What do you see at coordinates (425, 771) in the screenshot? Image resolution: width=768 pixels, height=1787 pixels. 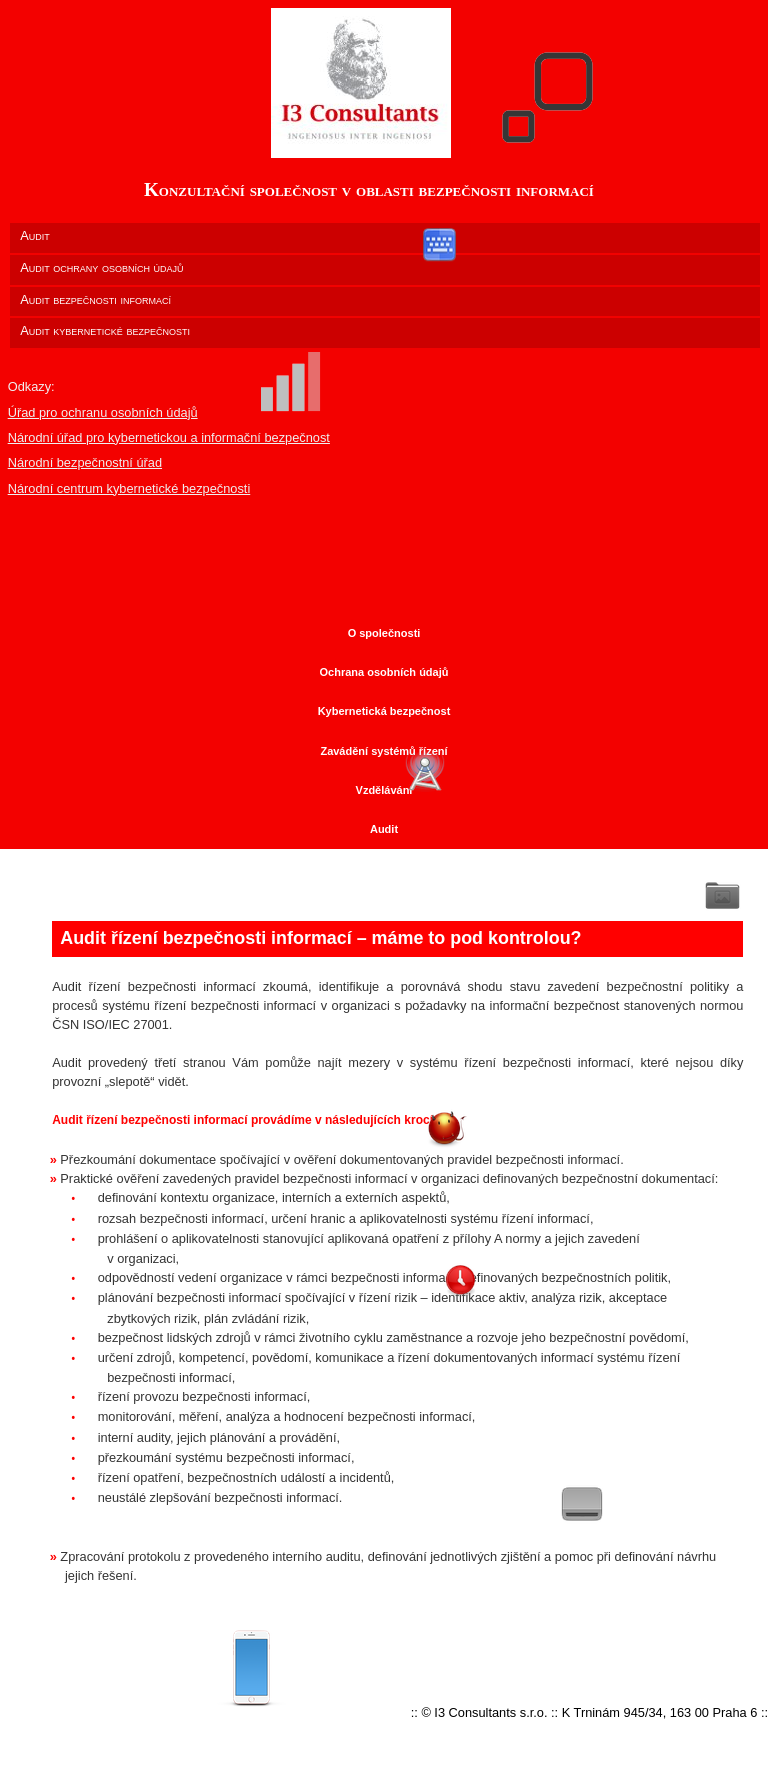 I see `indicates wireless network connectivity status` at bounding box center [425, 771].